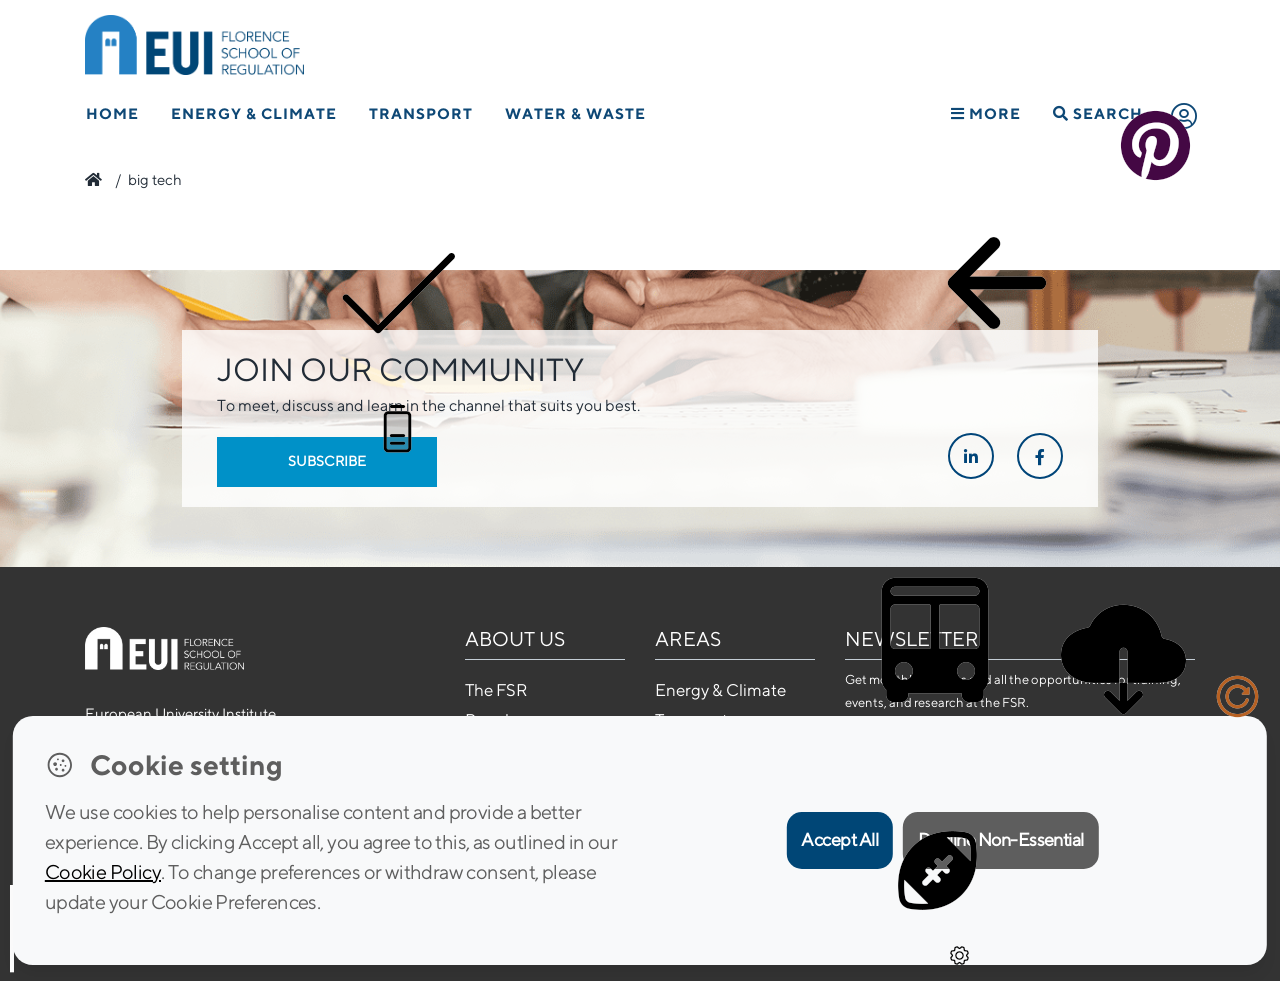  I want to click on confirm or complete an action, so click(396, 288).